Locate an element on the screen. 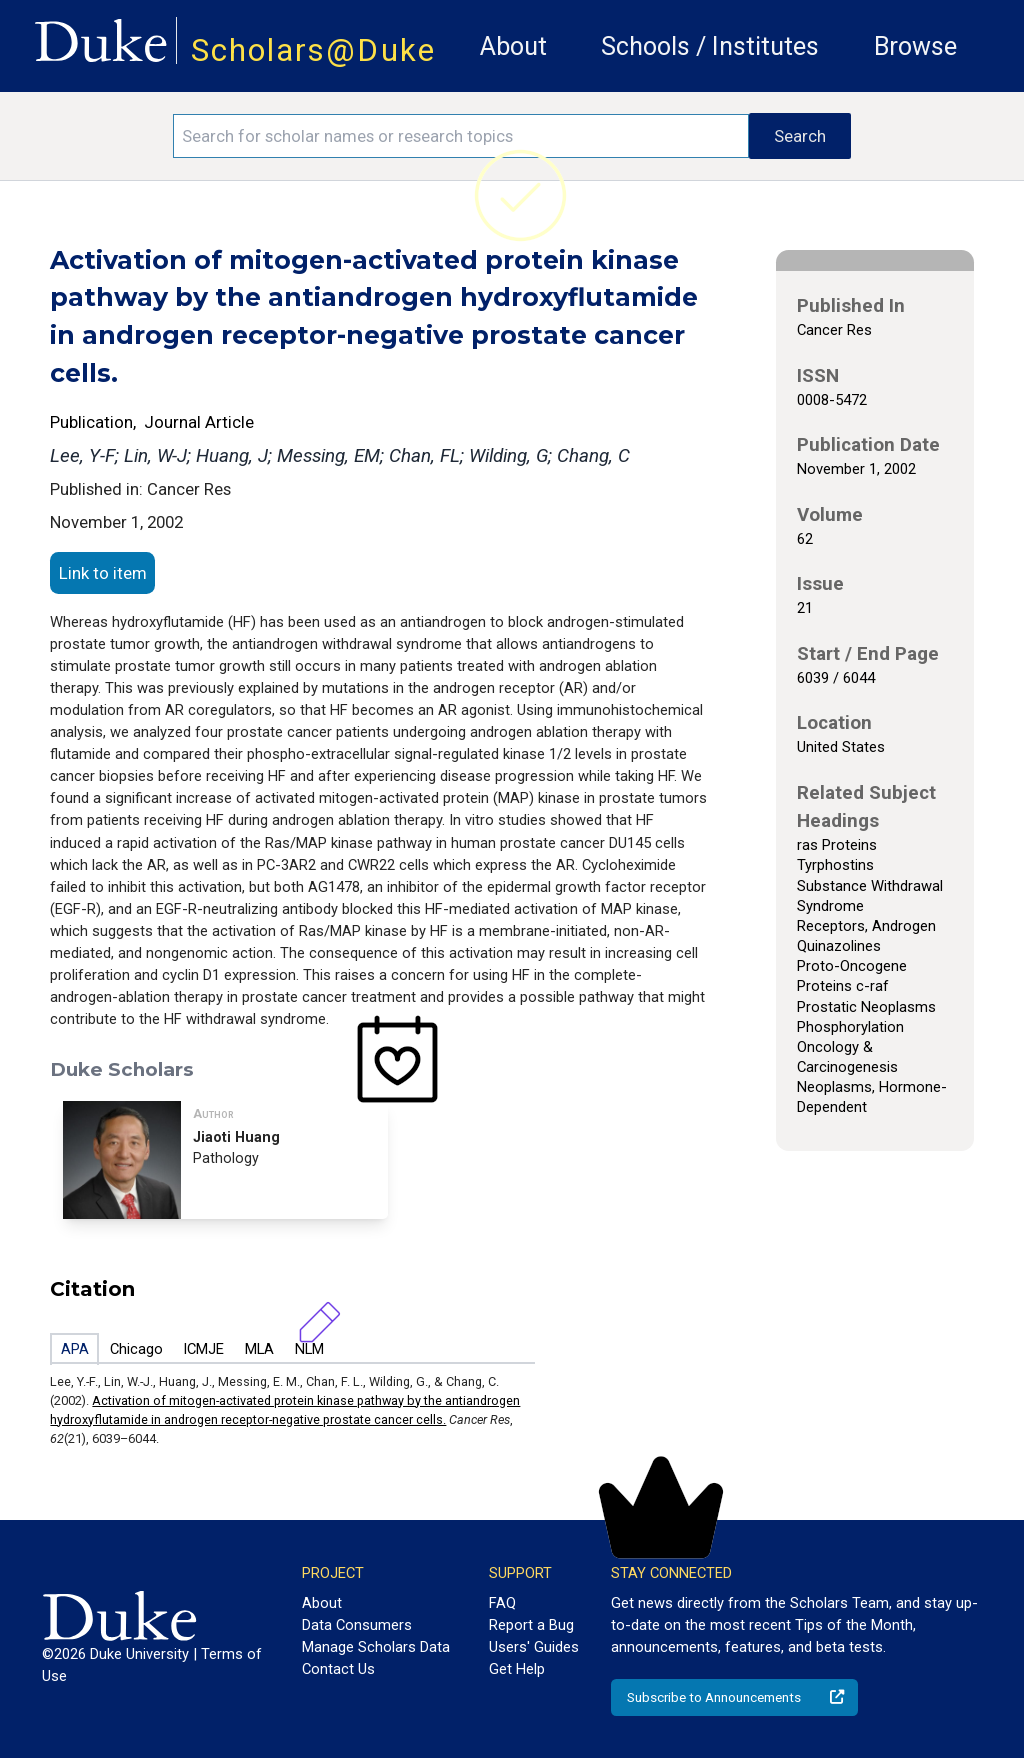 This screenshot has width=1024, height=1758. indicates premium or VIP membership status is located at coordinates (661, 1514).